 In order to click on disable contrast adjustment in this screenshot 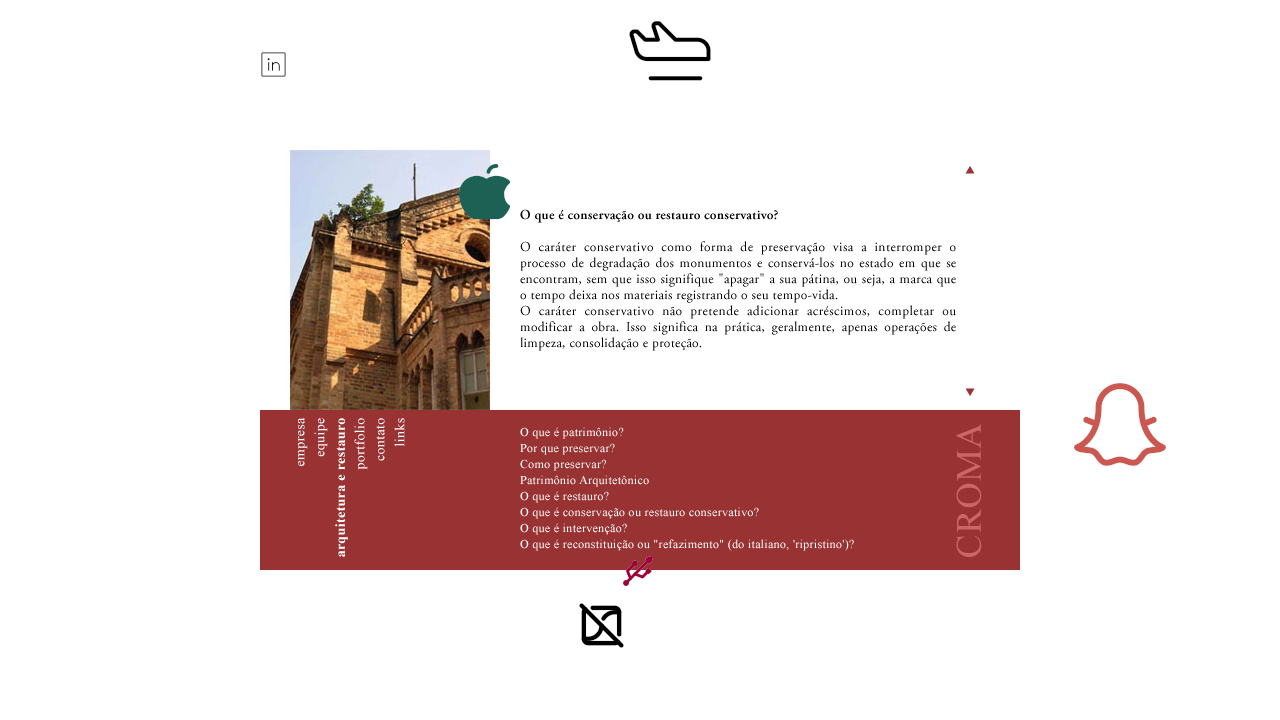, I will do `click(601, 625)`.